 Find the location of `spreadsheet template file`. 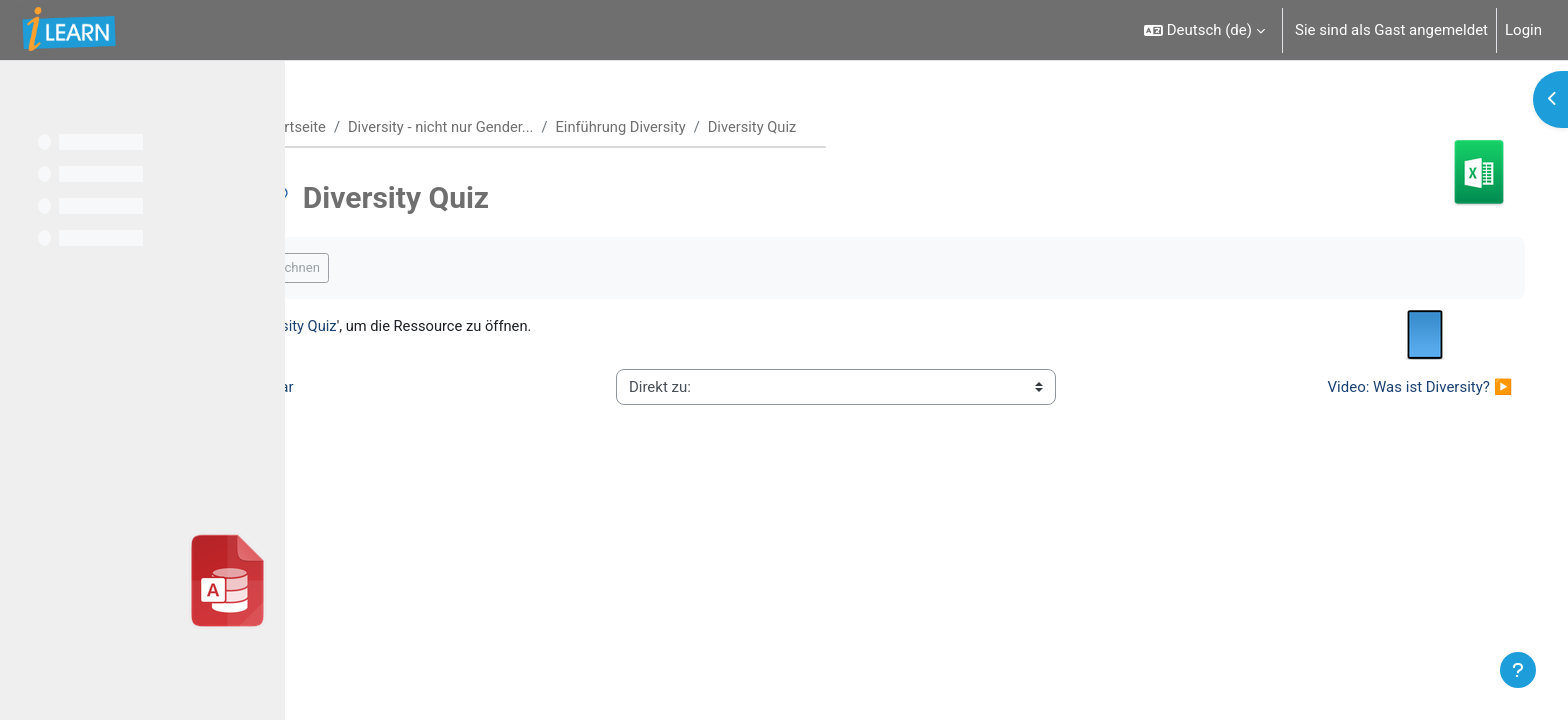

spreadsheet template file is located at coordinates (1479, 173).